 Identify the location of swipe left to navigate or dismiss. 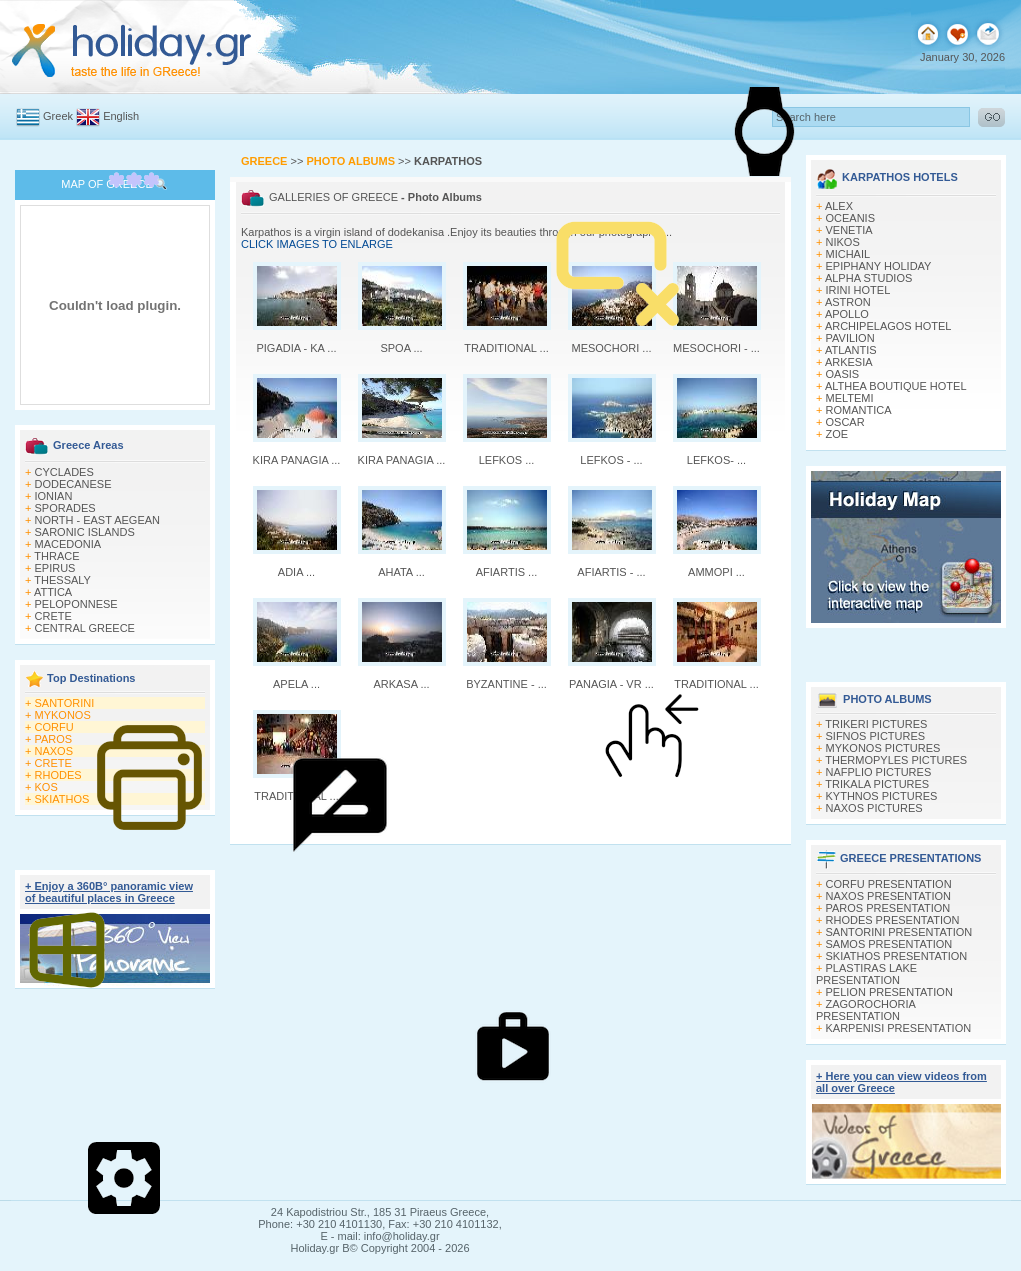
(647, 739).